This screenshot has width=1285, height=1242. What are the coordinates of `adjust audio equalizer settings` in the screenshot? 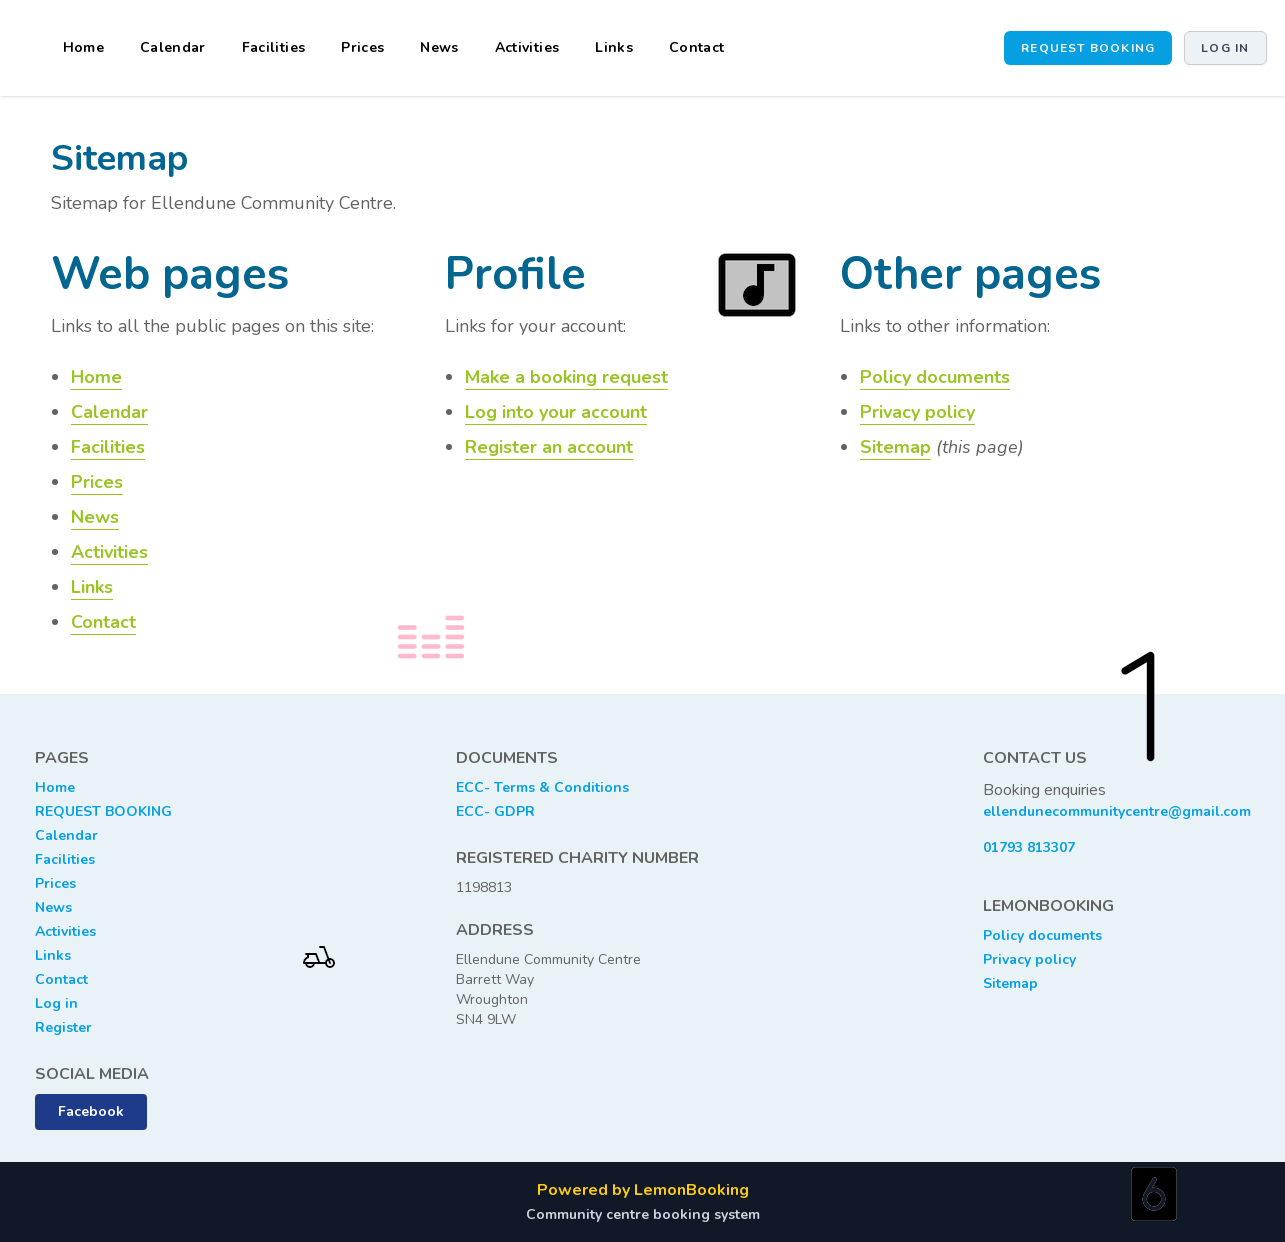 It's located at (431, 637).